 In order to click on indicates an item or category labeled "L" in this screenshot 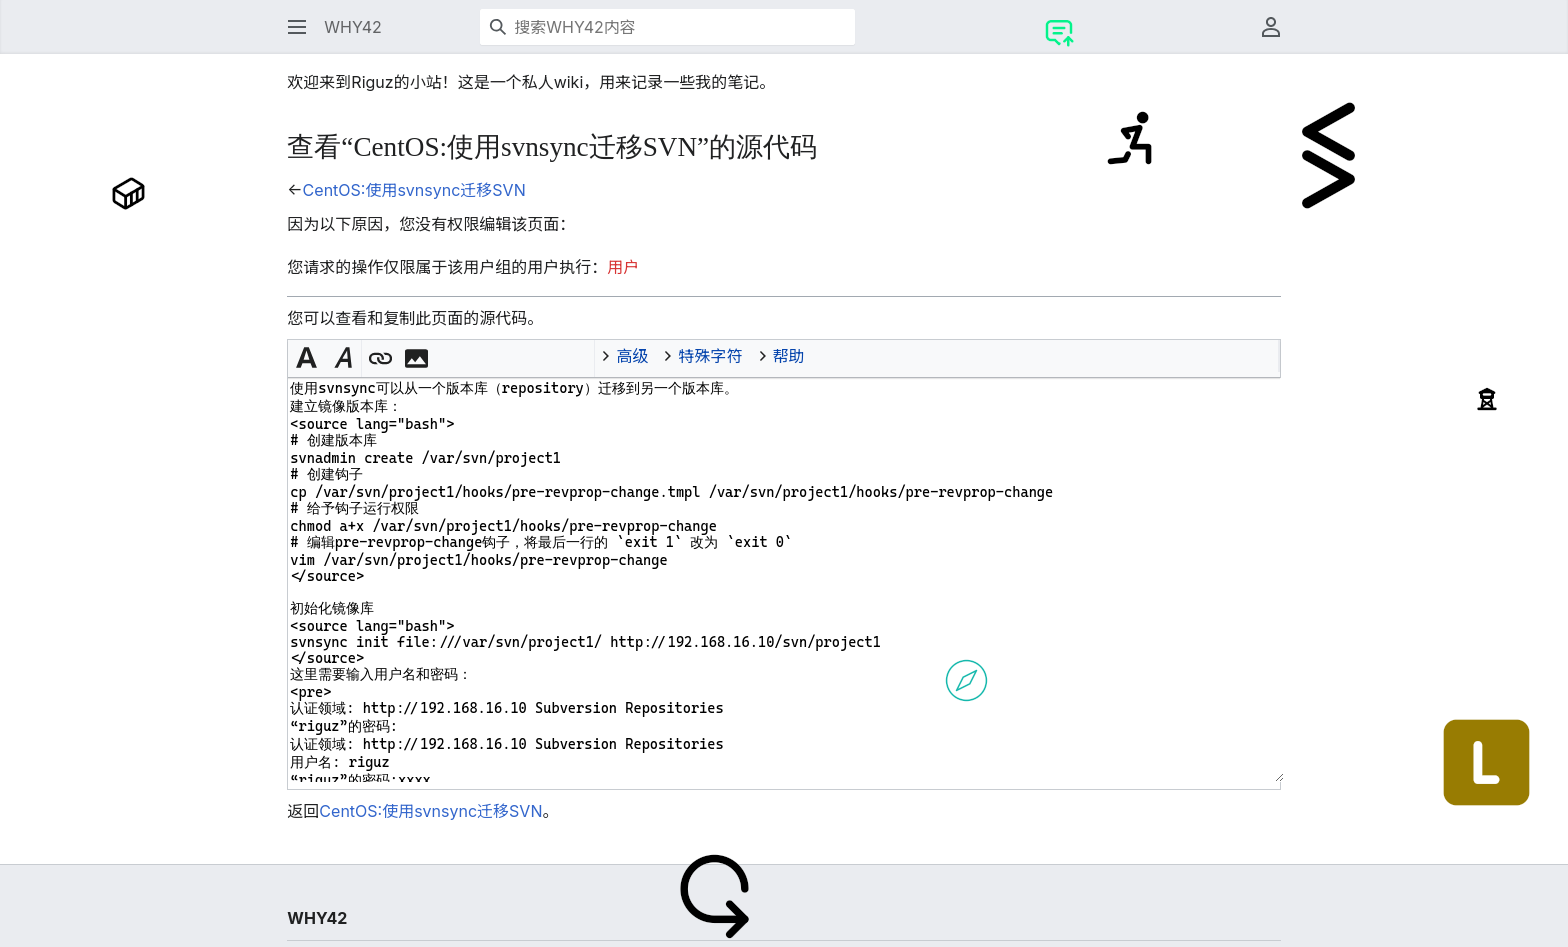, I will do `click(1486, 762)`.